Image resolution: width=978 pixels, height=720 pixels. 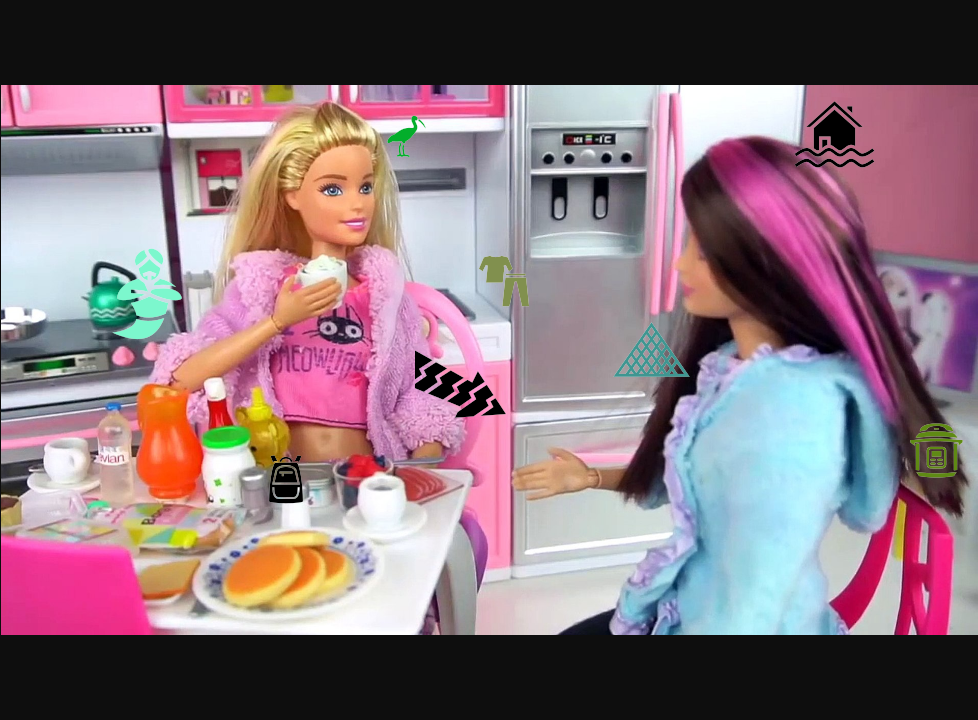 I want to click on indicates flood warning or alert, so click(x=834, y=132).